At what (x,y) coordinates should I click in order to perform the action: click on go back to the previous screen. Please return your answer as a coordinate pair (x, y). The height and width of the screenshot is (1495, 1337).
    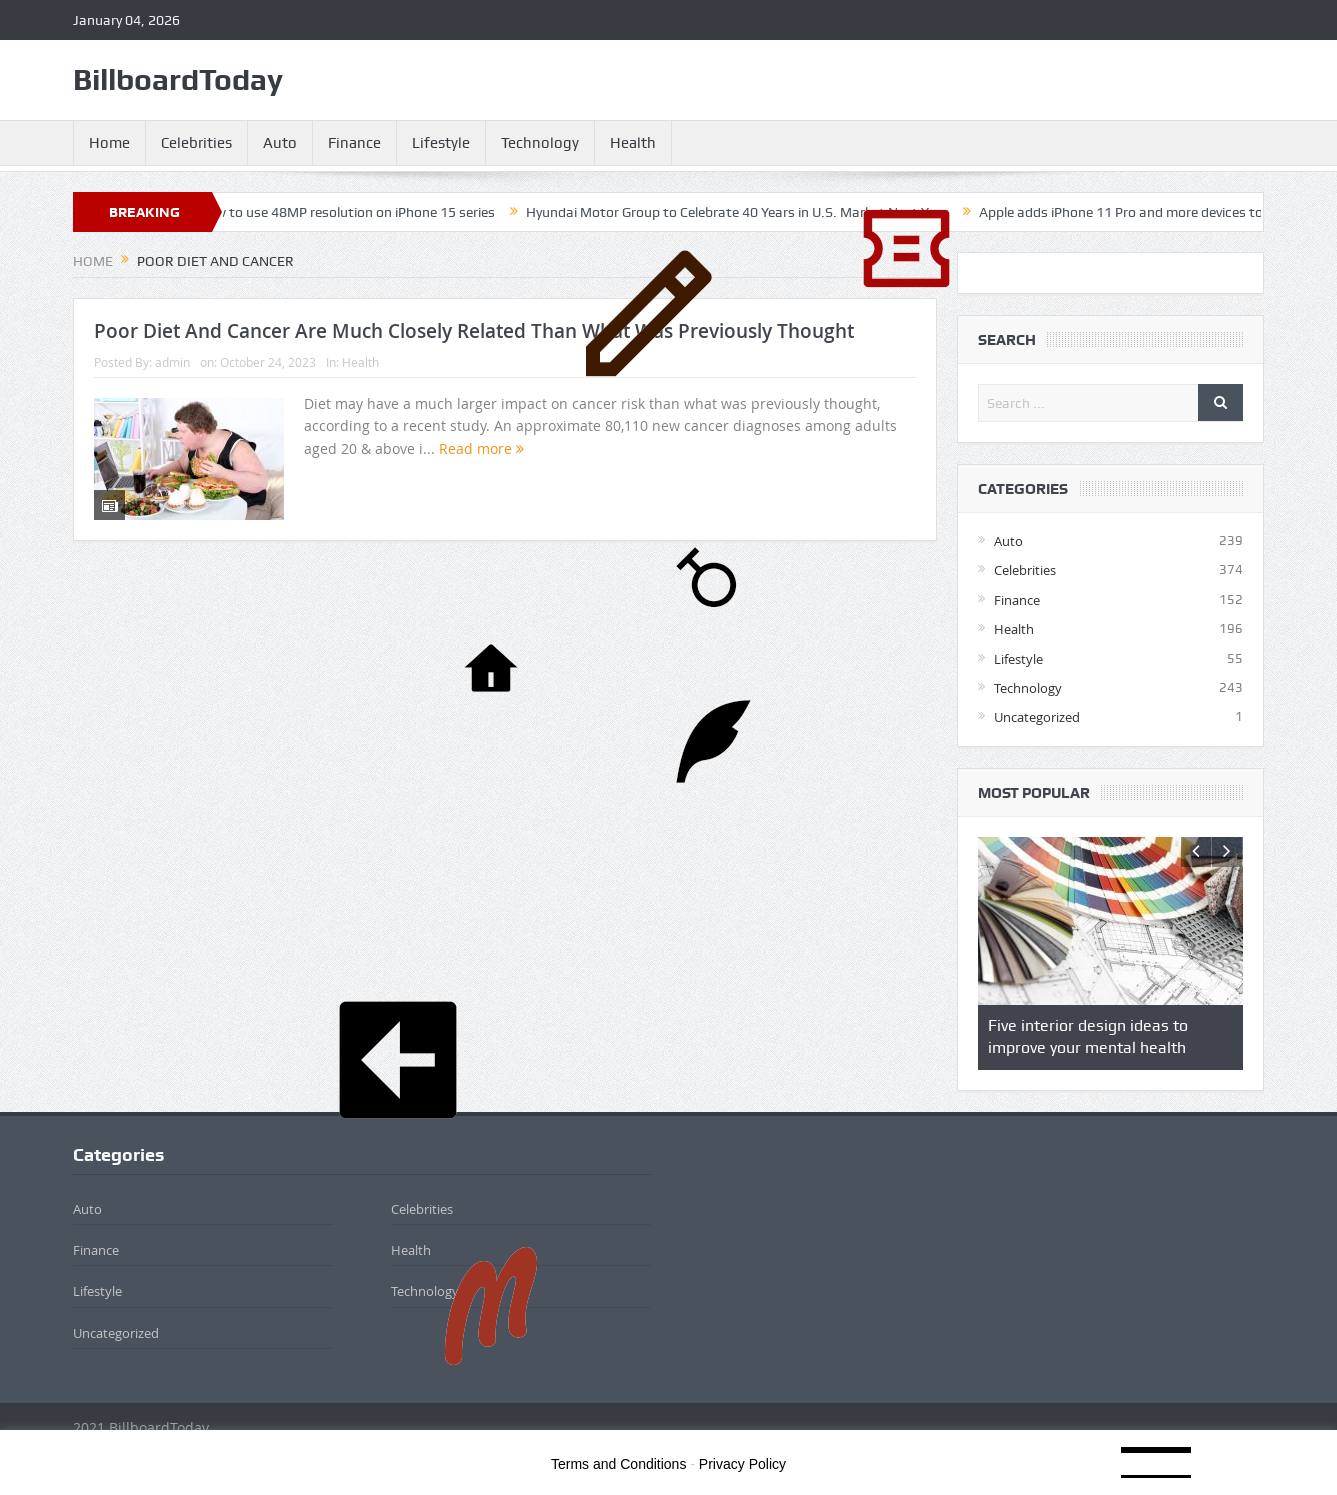
    Looking at the image, I should click on (398, 1060).